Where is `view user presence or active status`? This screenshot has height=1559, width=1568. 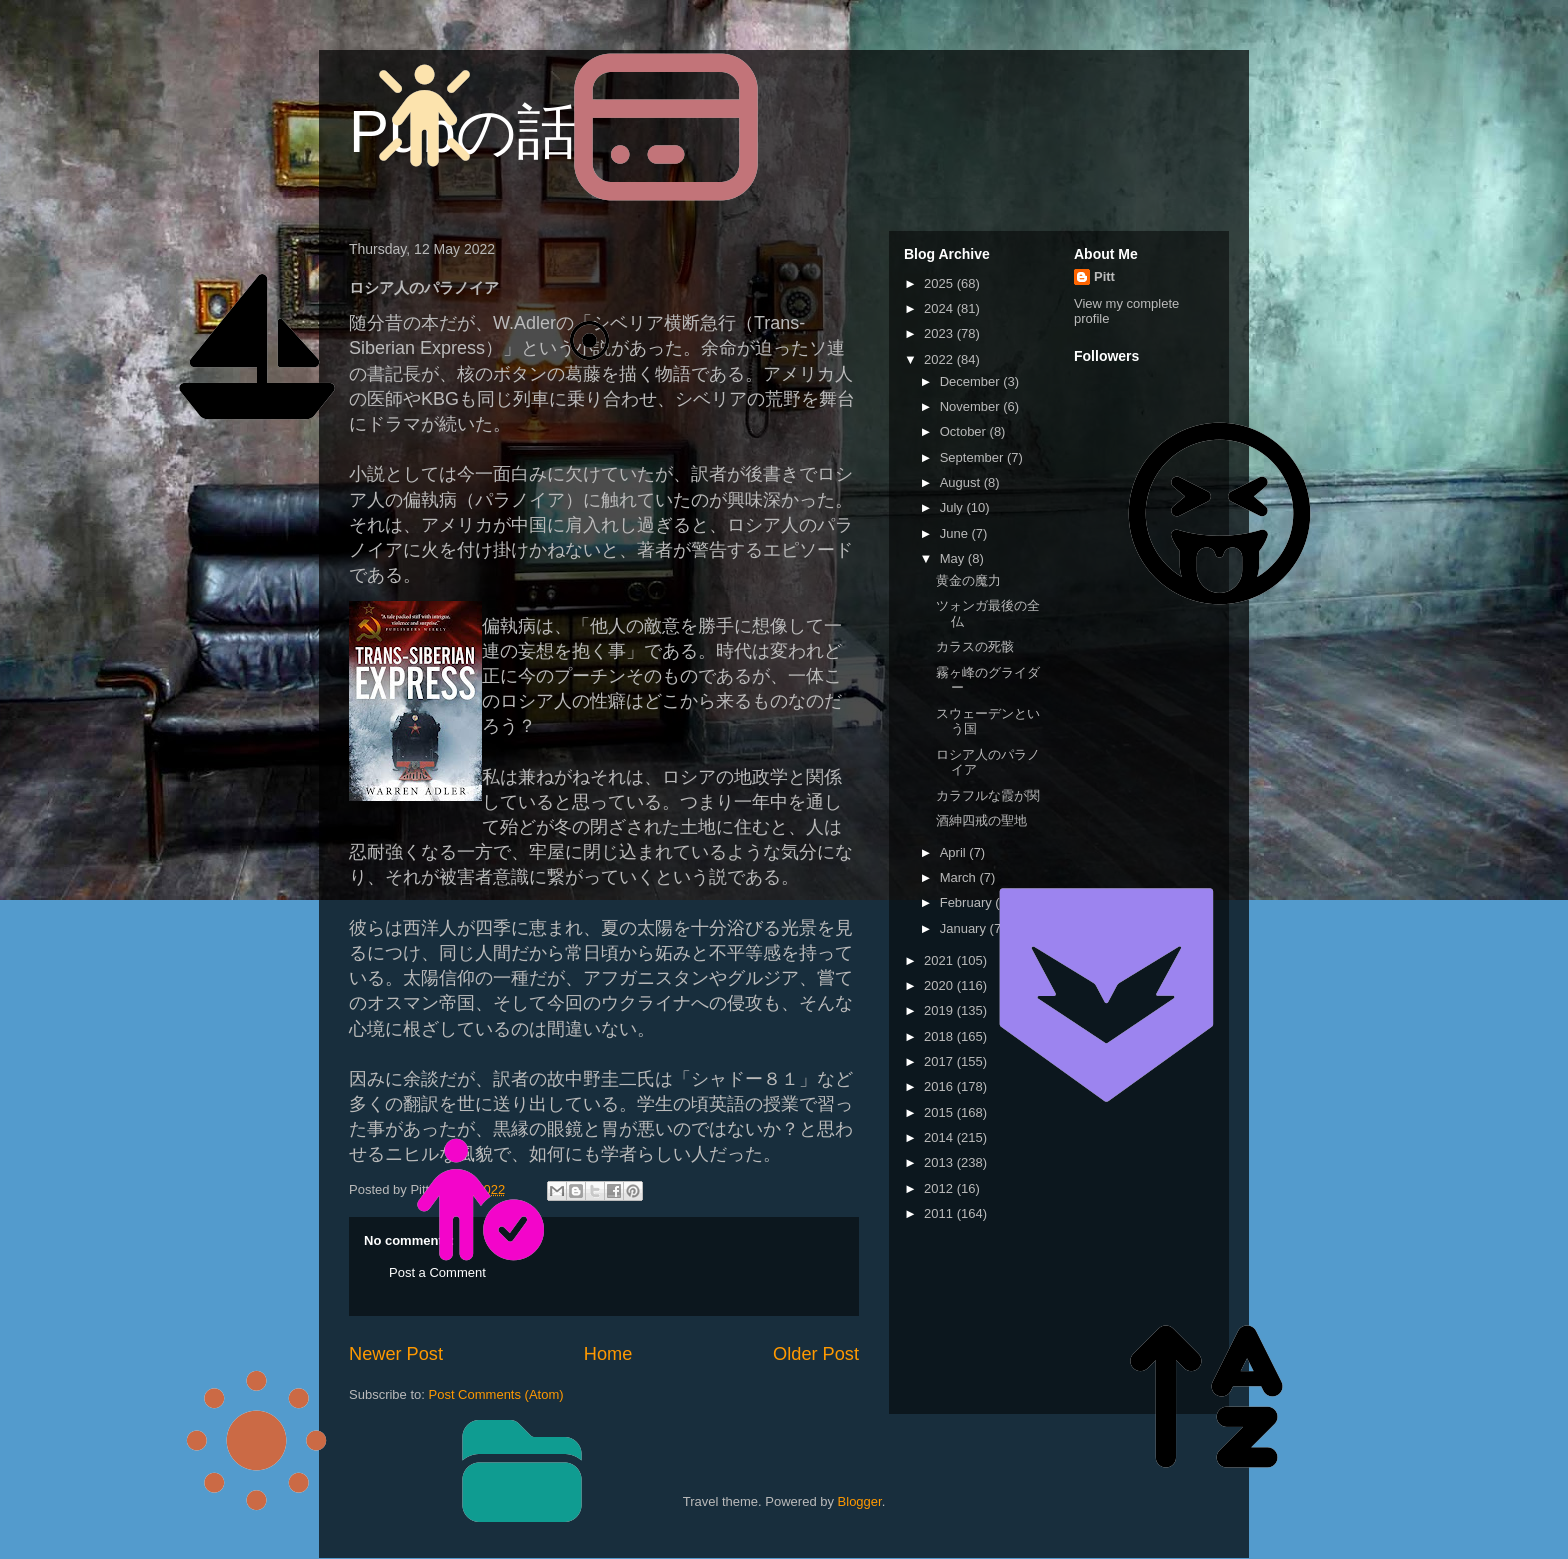 view user presence or active status is located at coordinates (424, 115).